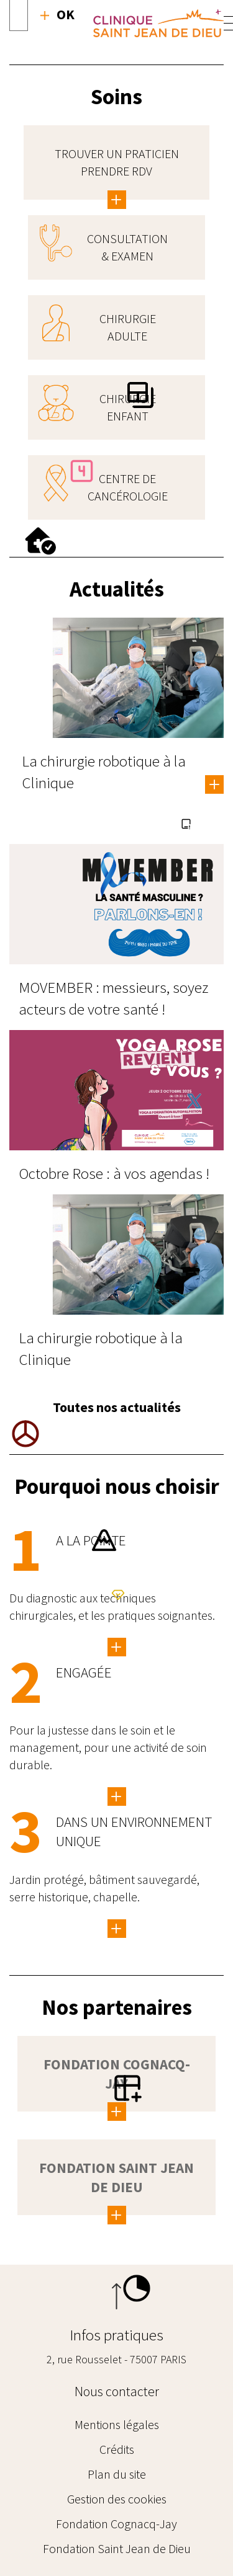  Describe the element at coordinates (40, 540) in the screenshot. I see `verified medical home or healthcare facility` at that location.